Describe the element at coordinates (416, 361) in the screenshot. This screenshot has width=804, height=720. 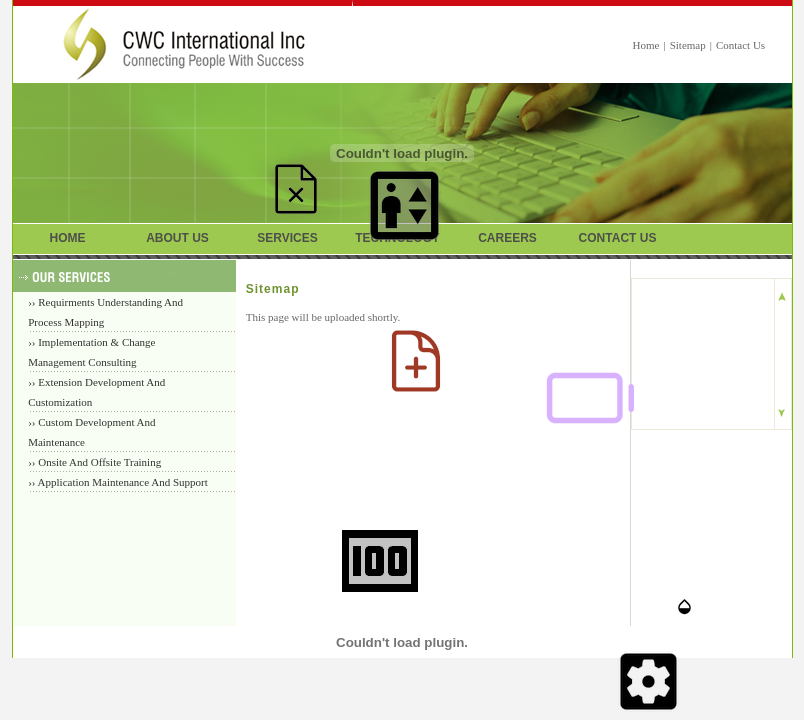
I see `create a new document` at that location.